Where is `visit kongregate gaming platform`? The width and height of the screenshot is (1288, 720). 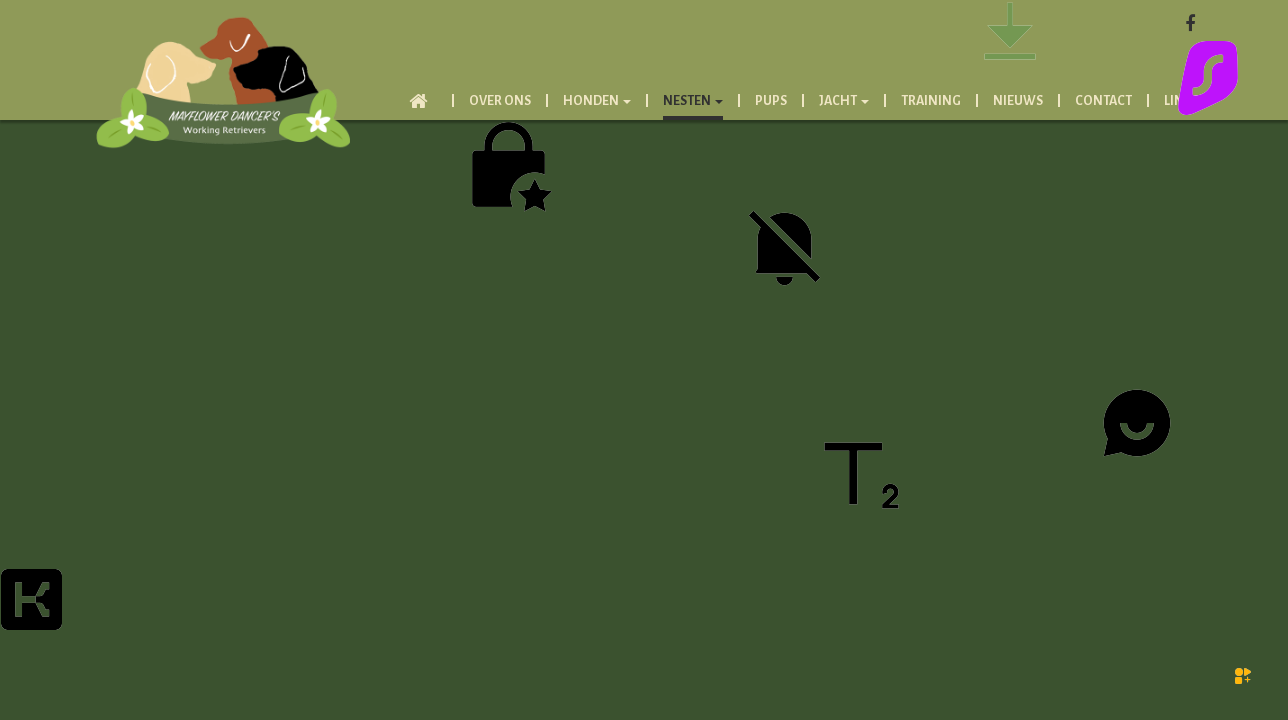
visit kongregate gaming platform is located at coordinates (31, 599).